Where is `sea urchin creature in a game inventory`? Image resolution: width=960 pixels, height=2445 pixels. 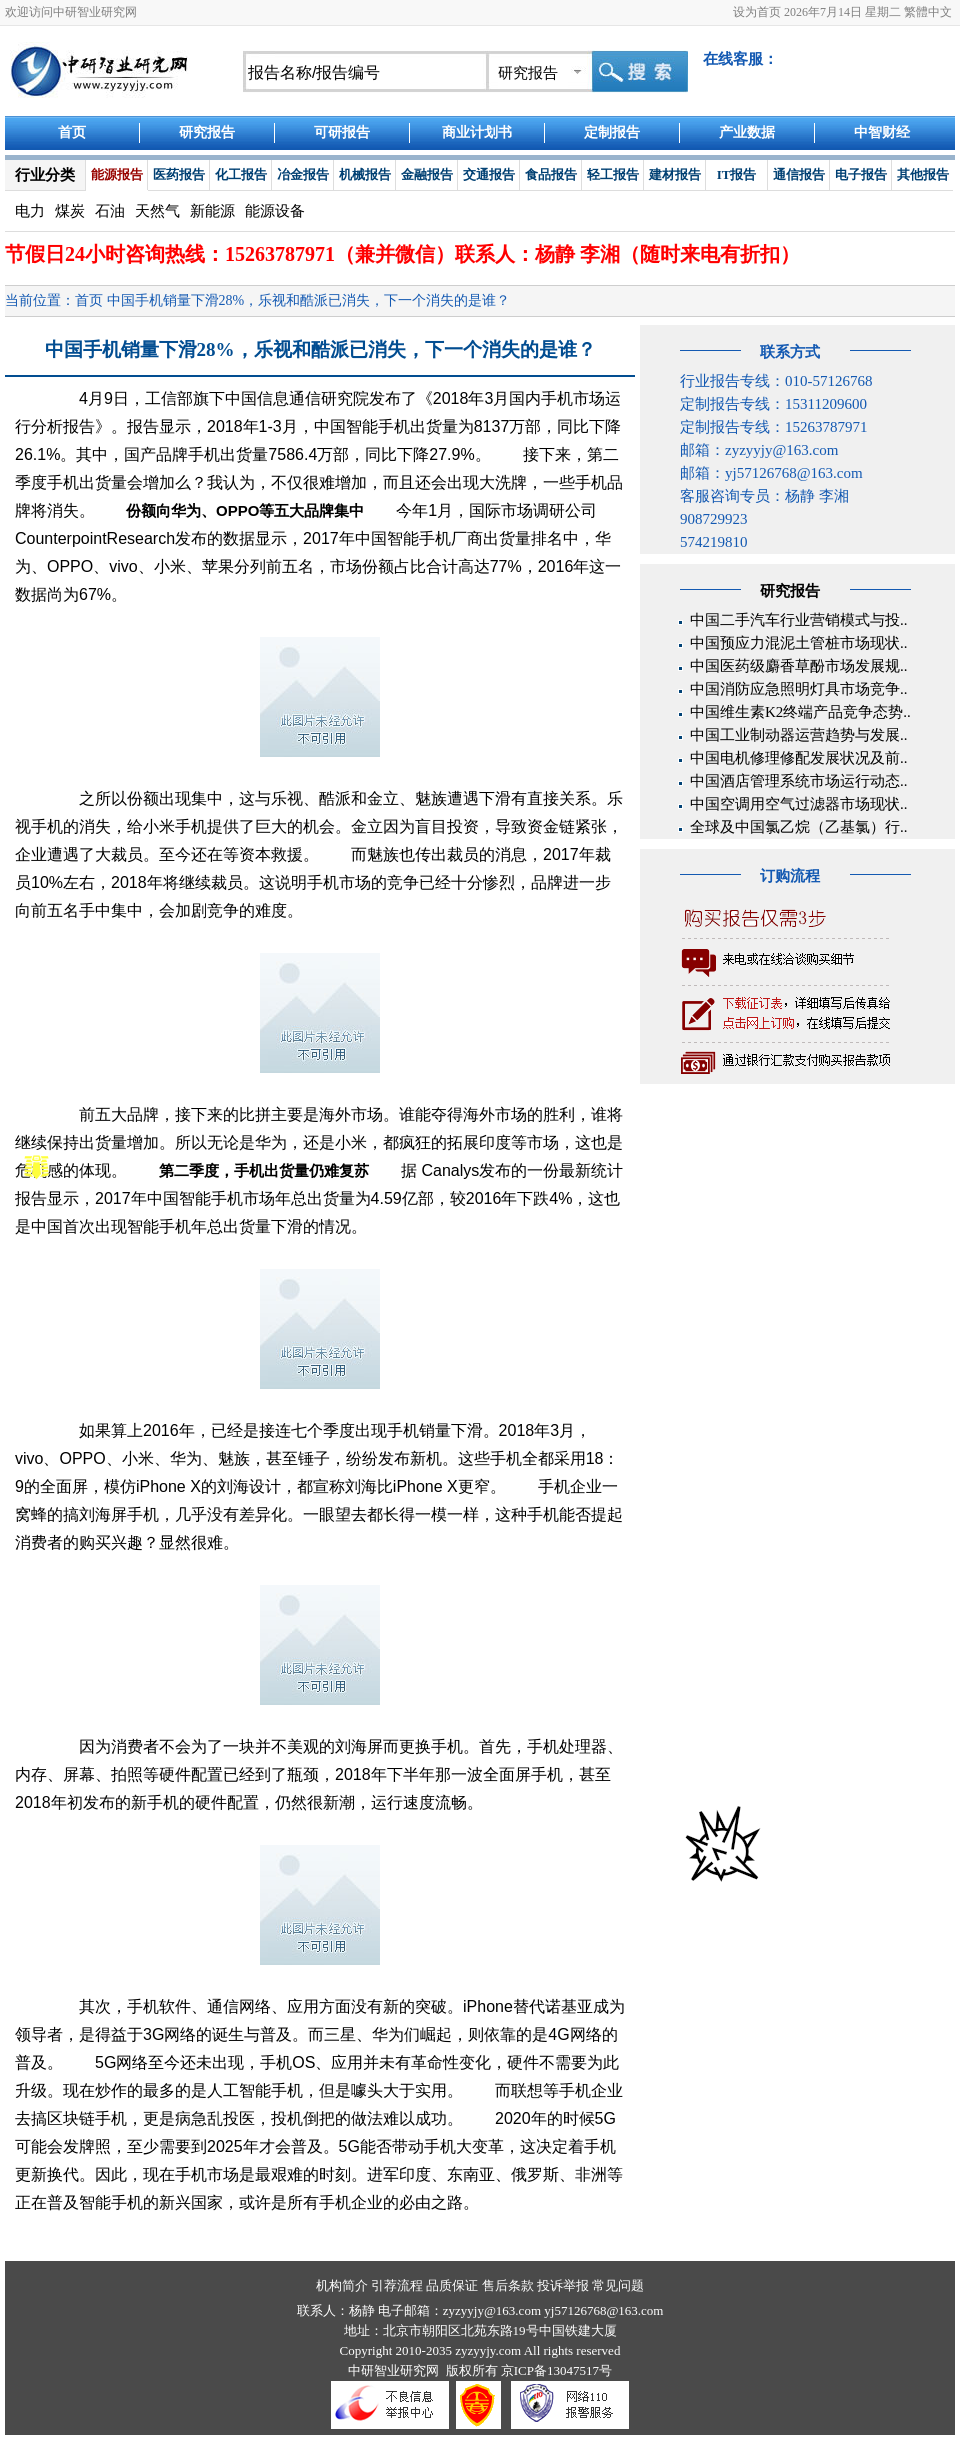
sea urchin creature in a game inventory is located at coordinates (723, 1844).